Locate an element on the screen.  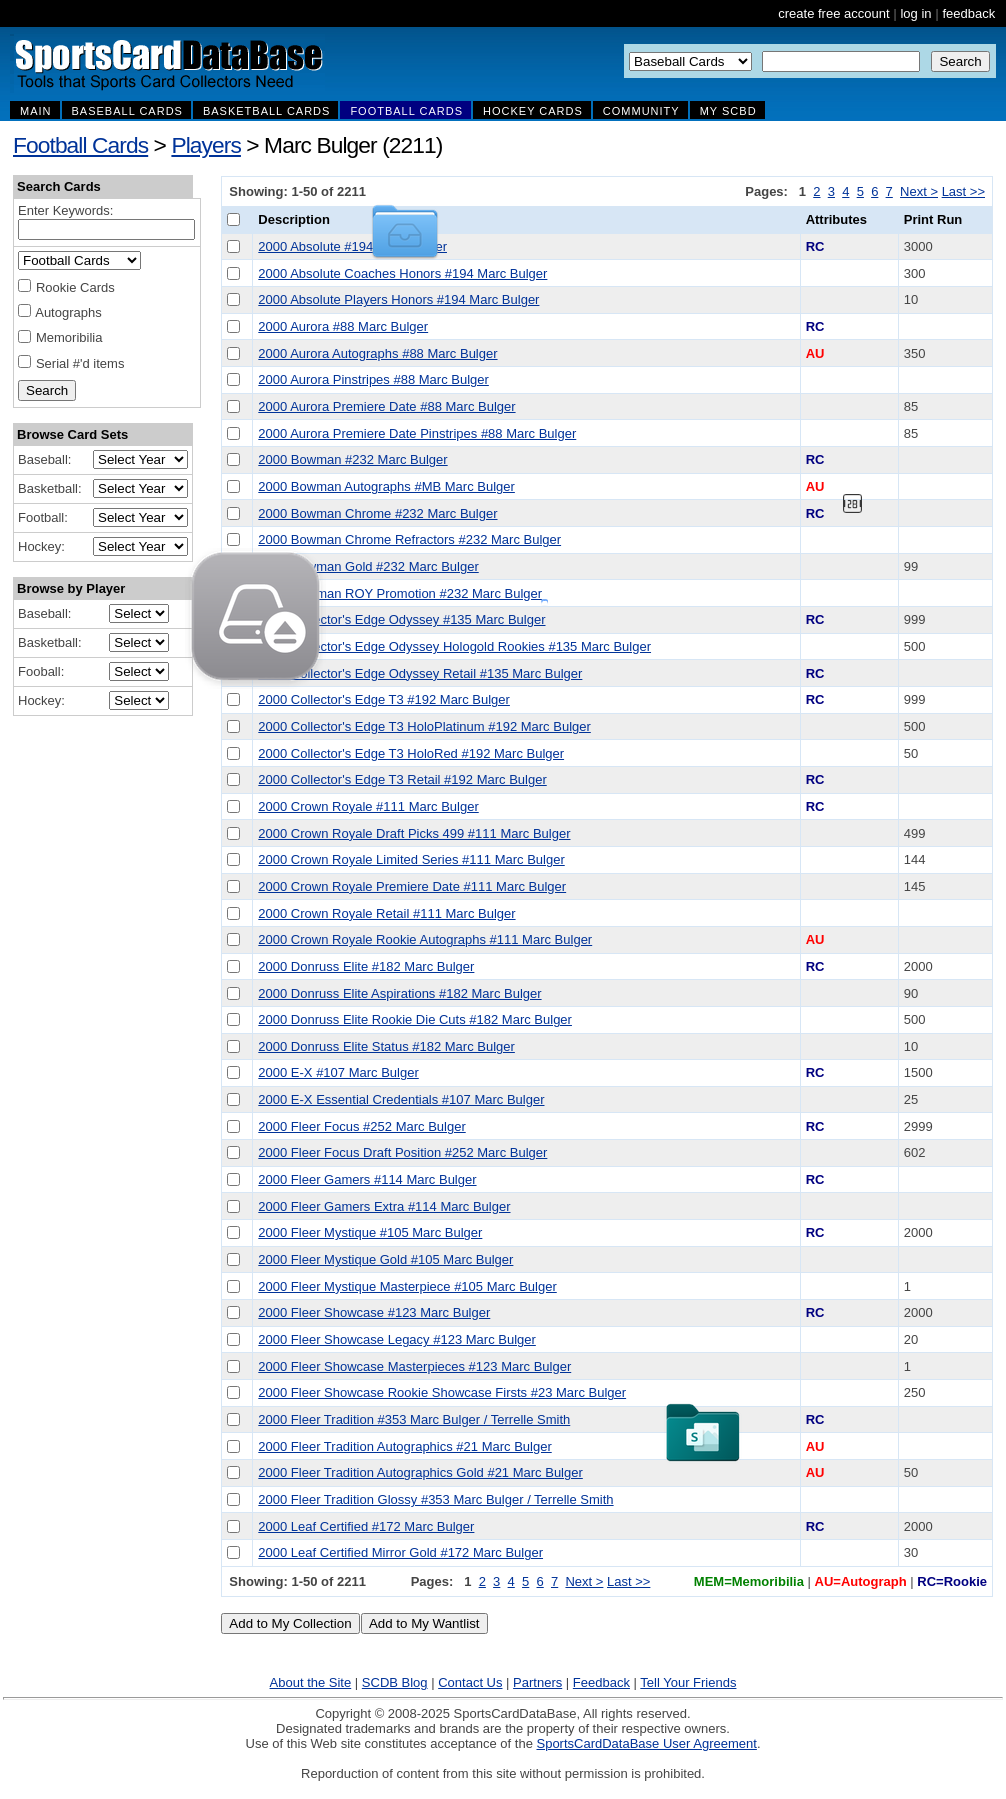
eject or safely remove external storage device is located at coordinates (255, 618).